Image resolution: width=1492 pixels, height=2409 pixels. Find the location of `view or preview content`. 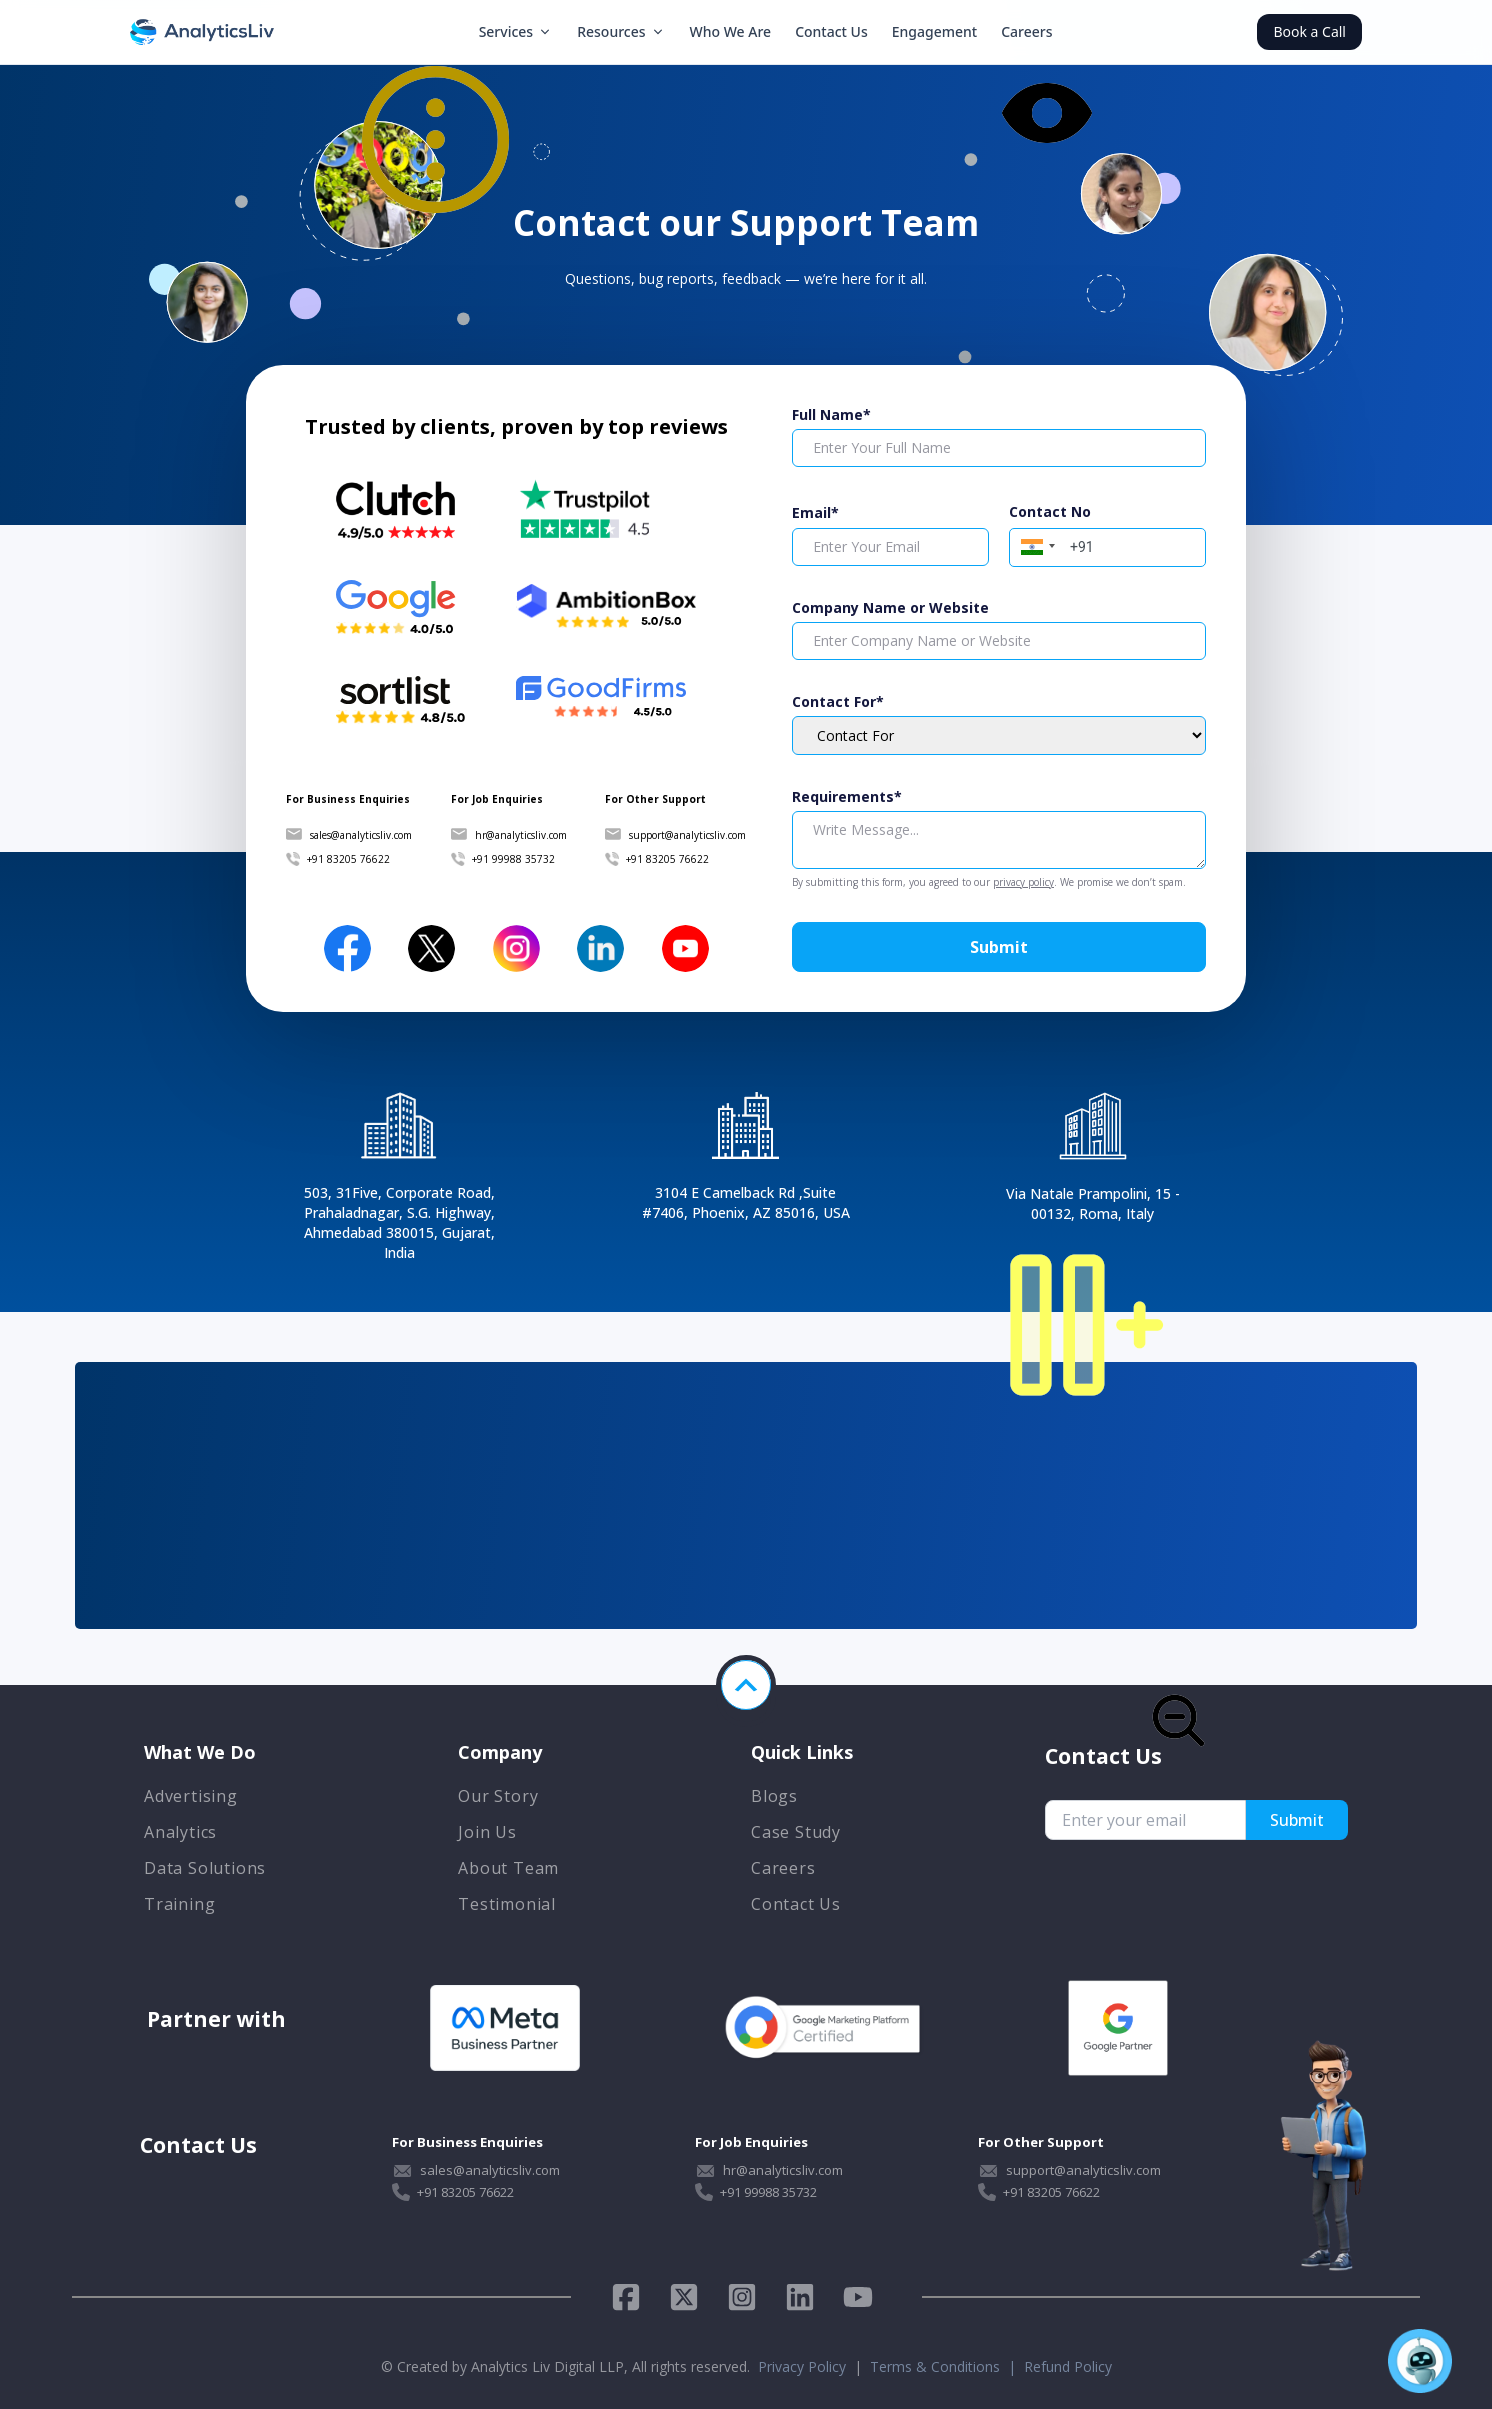

view or preview content is located at coordinates (1047, 113).